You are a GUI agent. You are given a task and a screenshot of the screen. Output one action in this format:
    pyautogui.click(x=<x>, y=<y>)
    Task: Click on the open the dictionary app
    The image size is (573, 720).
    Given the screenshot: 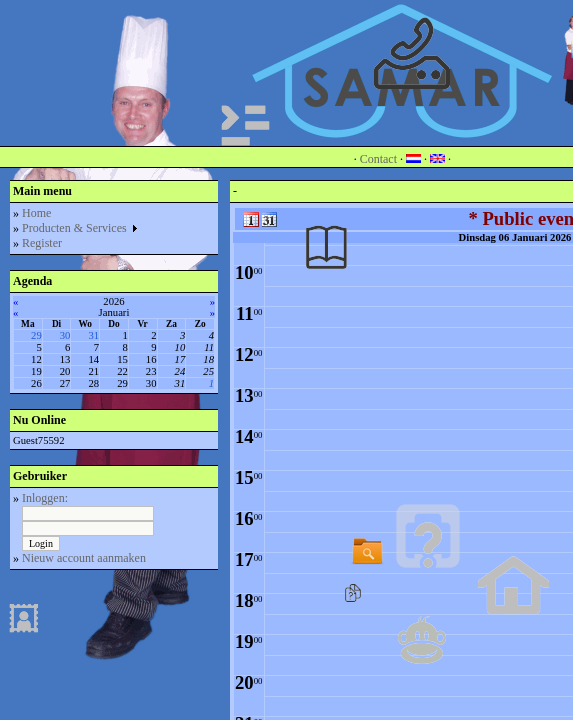 What is the action you would take?
    pyautogui.click(x=328, y=247)
    